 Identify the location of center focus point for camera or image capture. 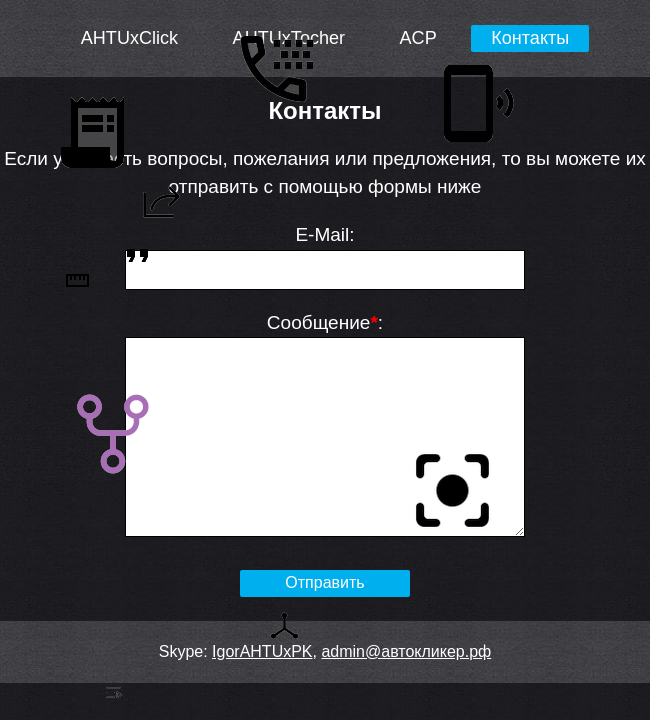
(452, 490).